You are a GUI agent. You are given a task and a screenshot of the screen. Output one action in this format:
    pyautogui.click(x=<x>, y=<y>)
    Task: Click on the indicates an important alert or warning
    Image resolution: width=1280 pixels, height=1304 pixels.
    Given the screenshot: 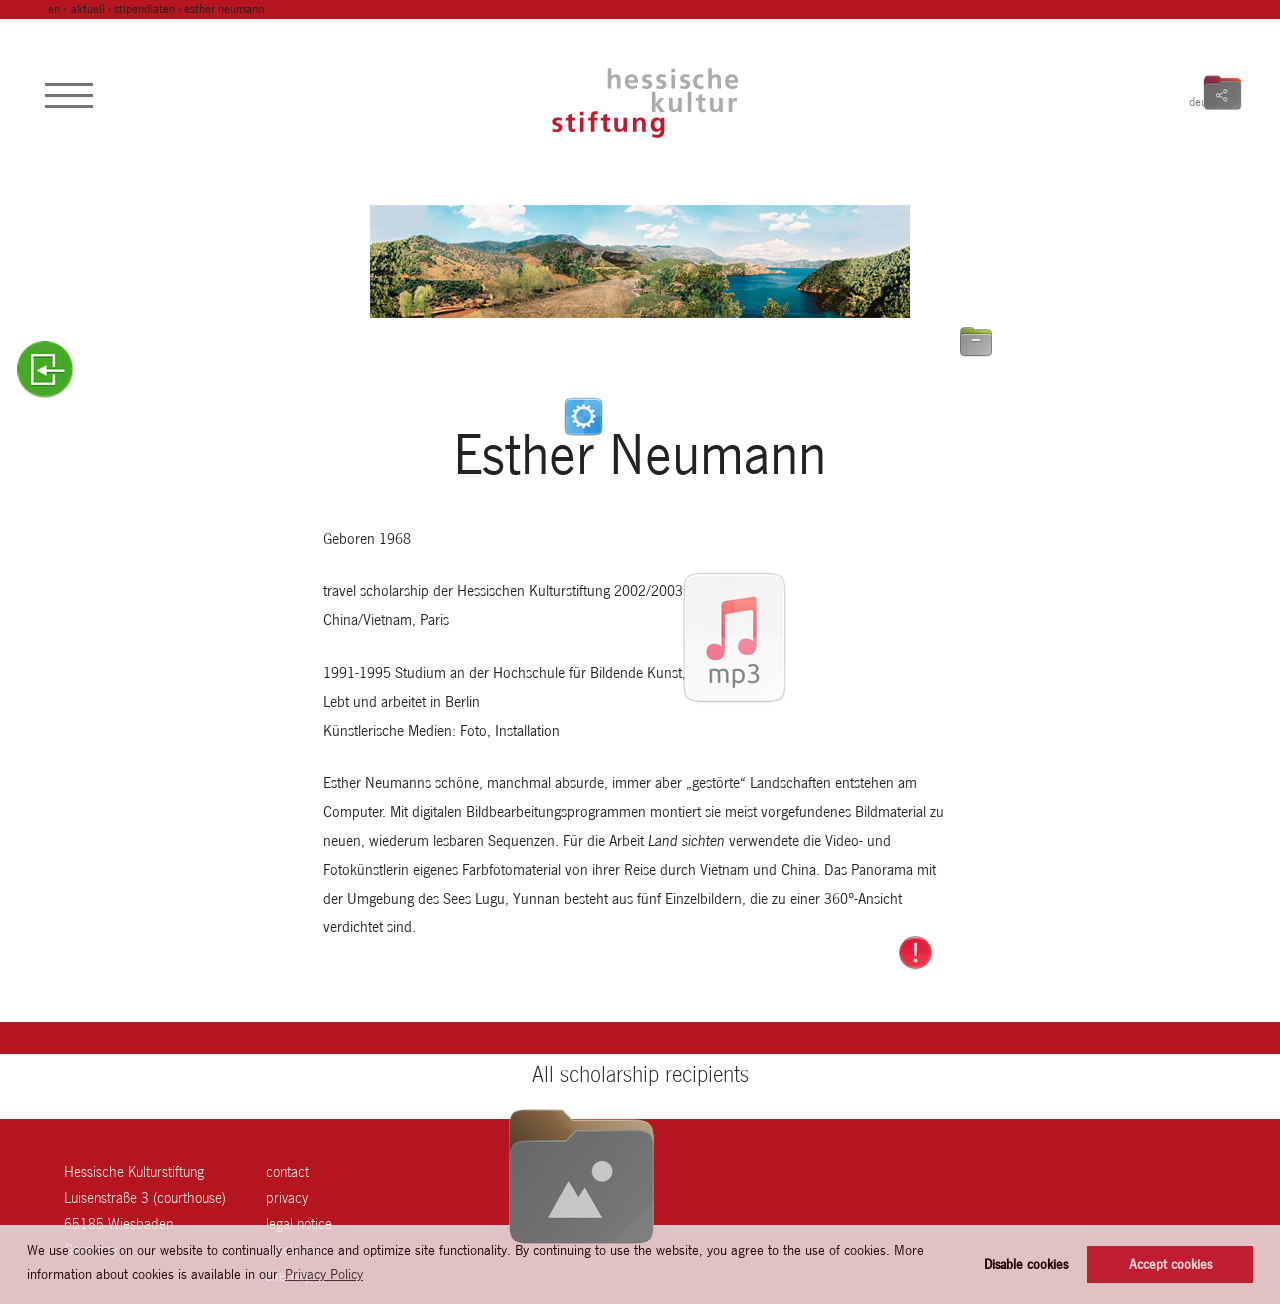 What is the action you would take?
    pyautogui.click(x=915, y=952)
    